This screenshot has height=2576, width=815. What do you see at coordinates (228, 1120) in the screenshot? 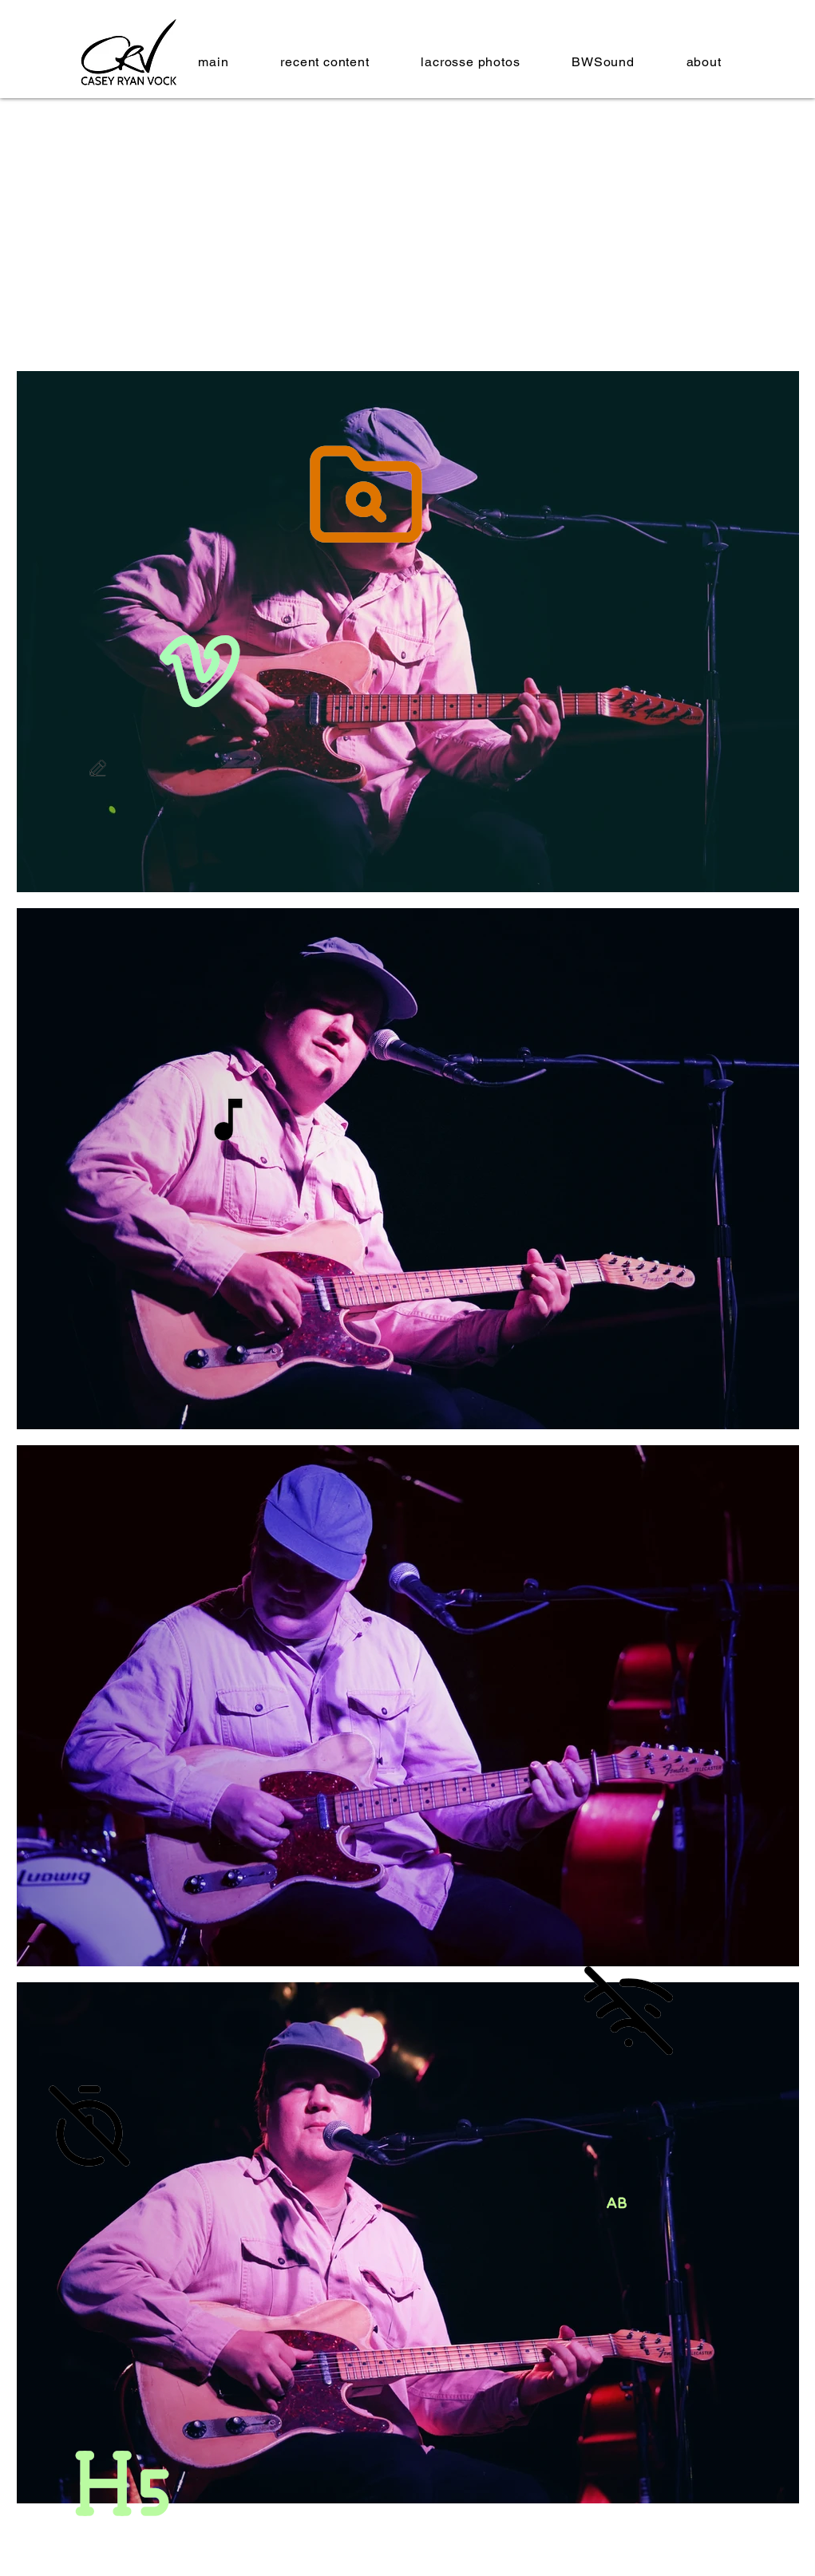
I see `play or access audio content` at bounding box center [228, 1120].